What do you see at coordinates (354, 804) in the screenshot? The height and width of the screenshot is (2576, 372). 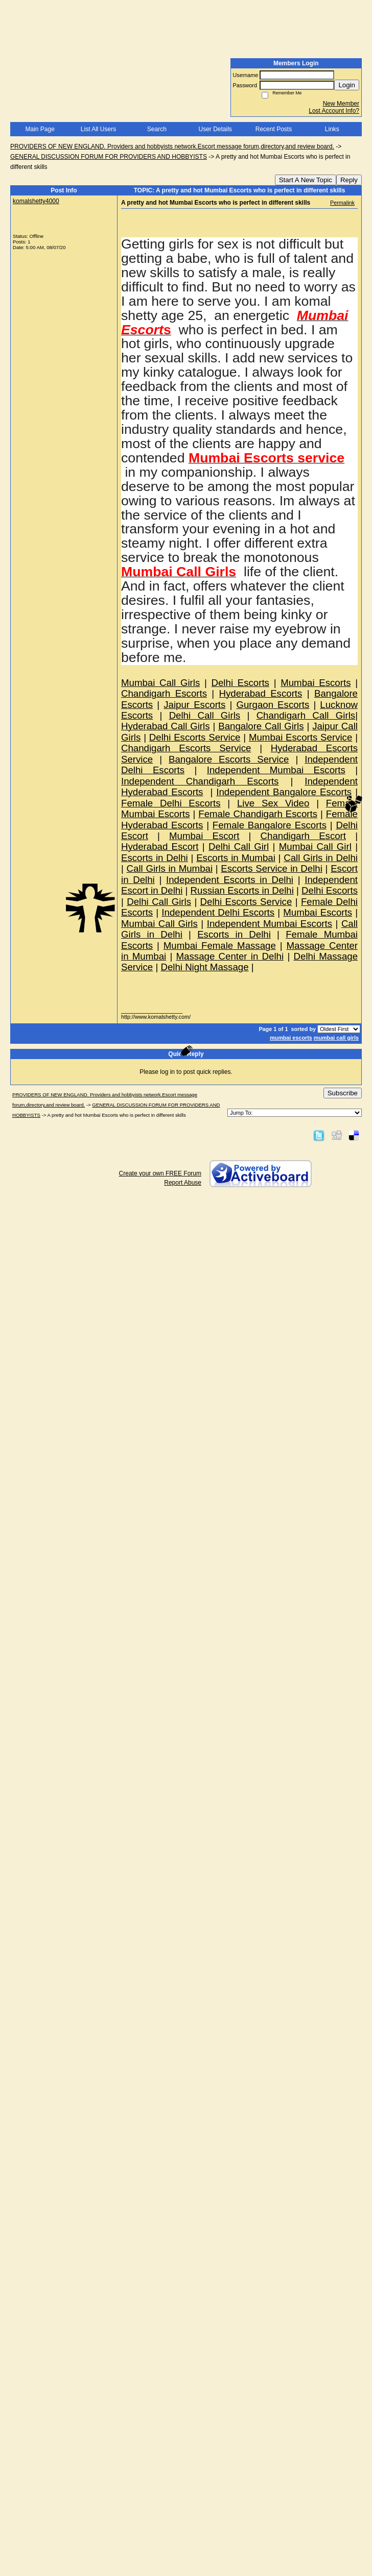 I see `roll dice or randomize outcome` at bounding box center [354, 804].